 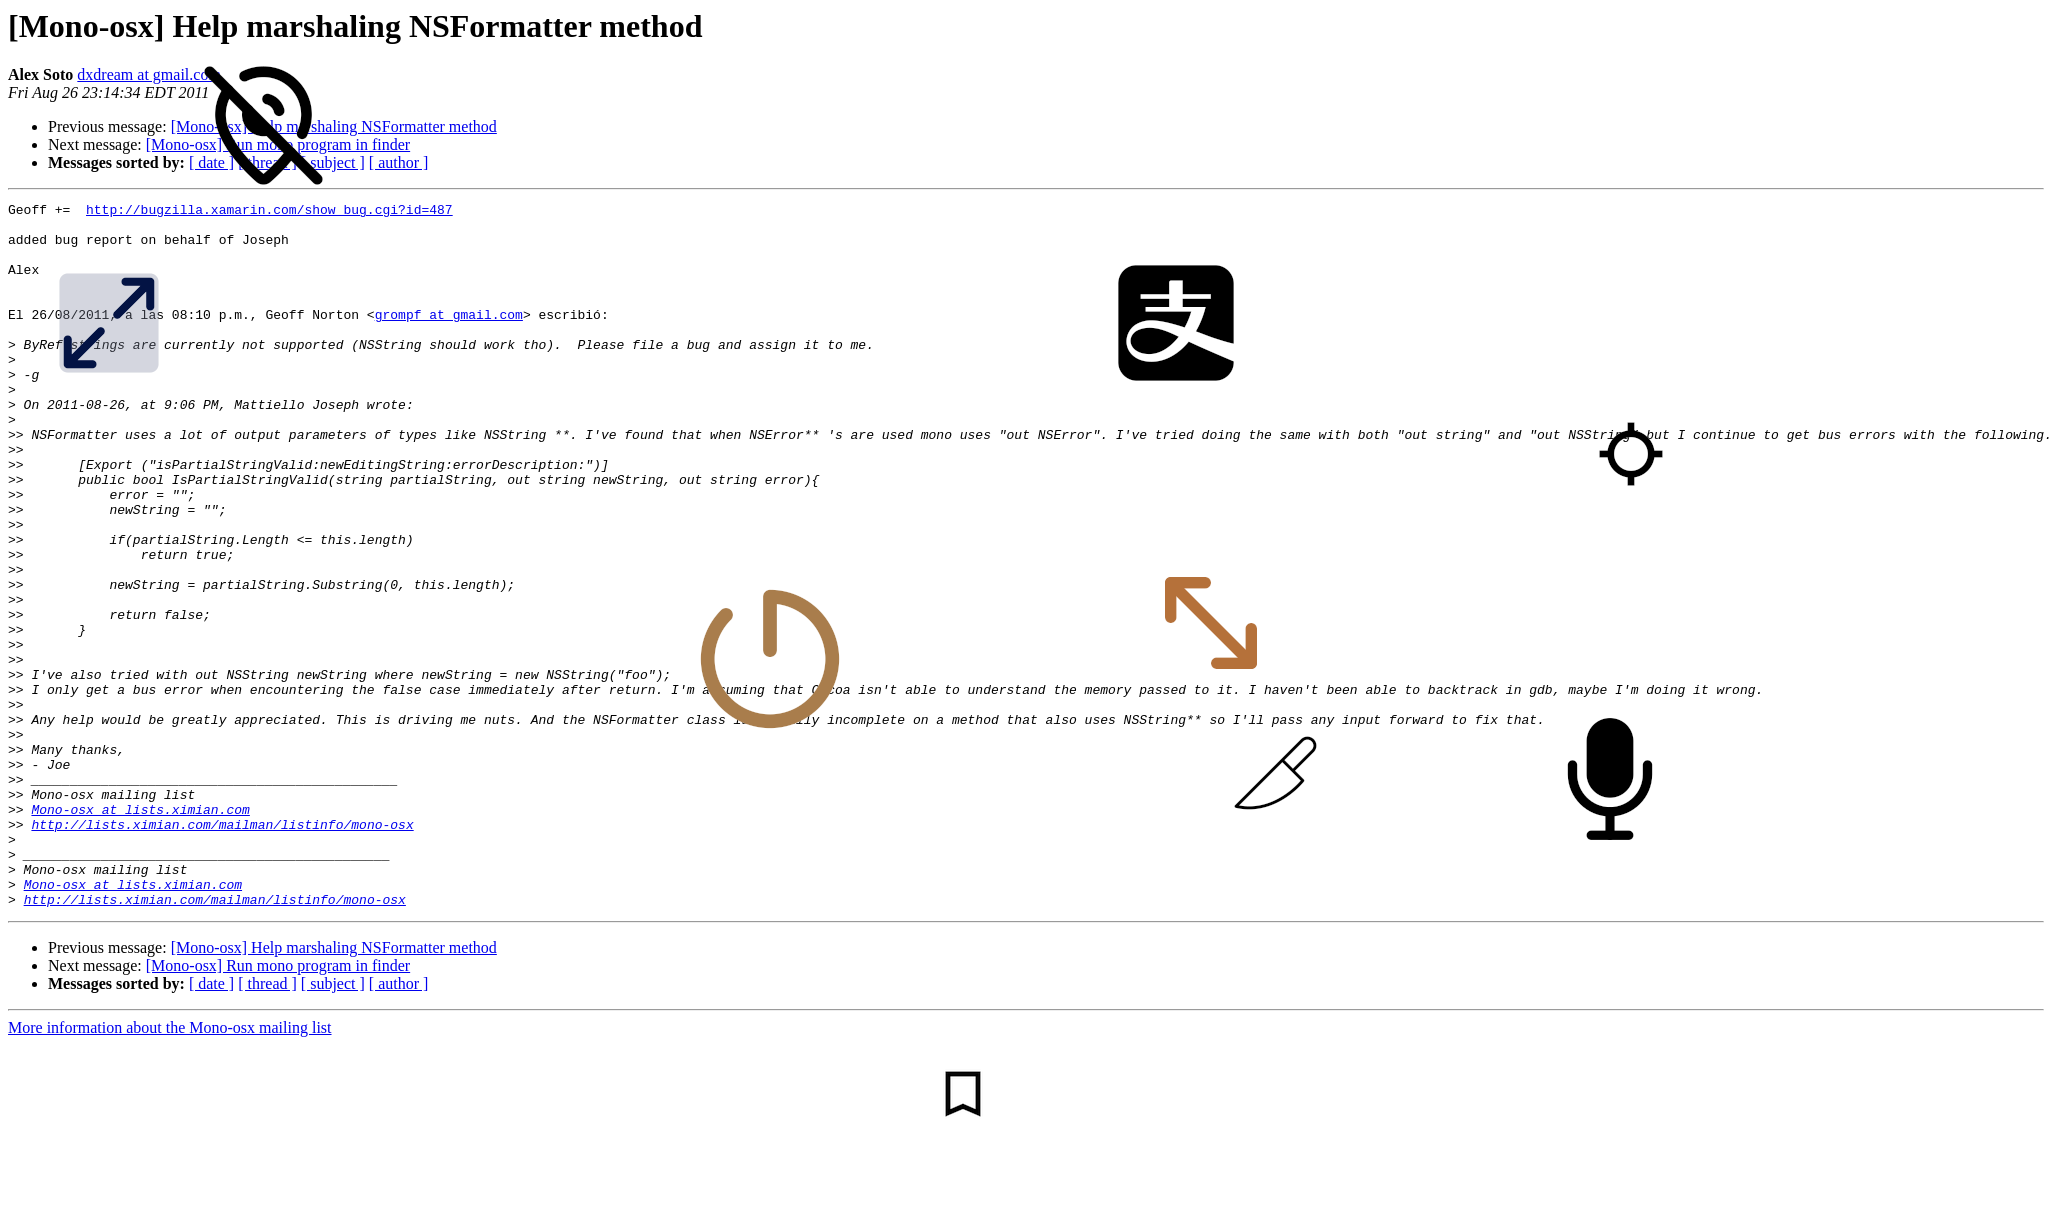 What do you see at coordinates (109, 323) in the screenshot?
I see `expand to full screen` at bounding box center [109, 323].